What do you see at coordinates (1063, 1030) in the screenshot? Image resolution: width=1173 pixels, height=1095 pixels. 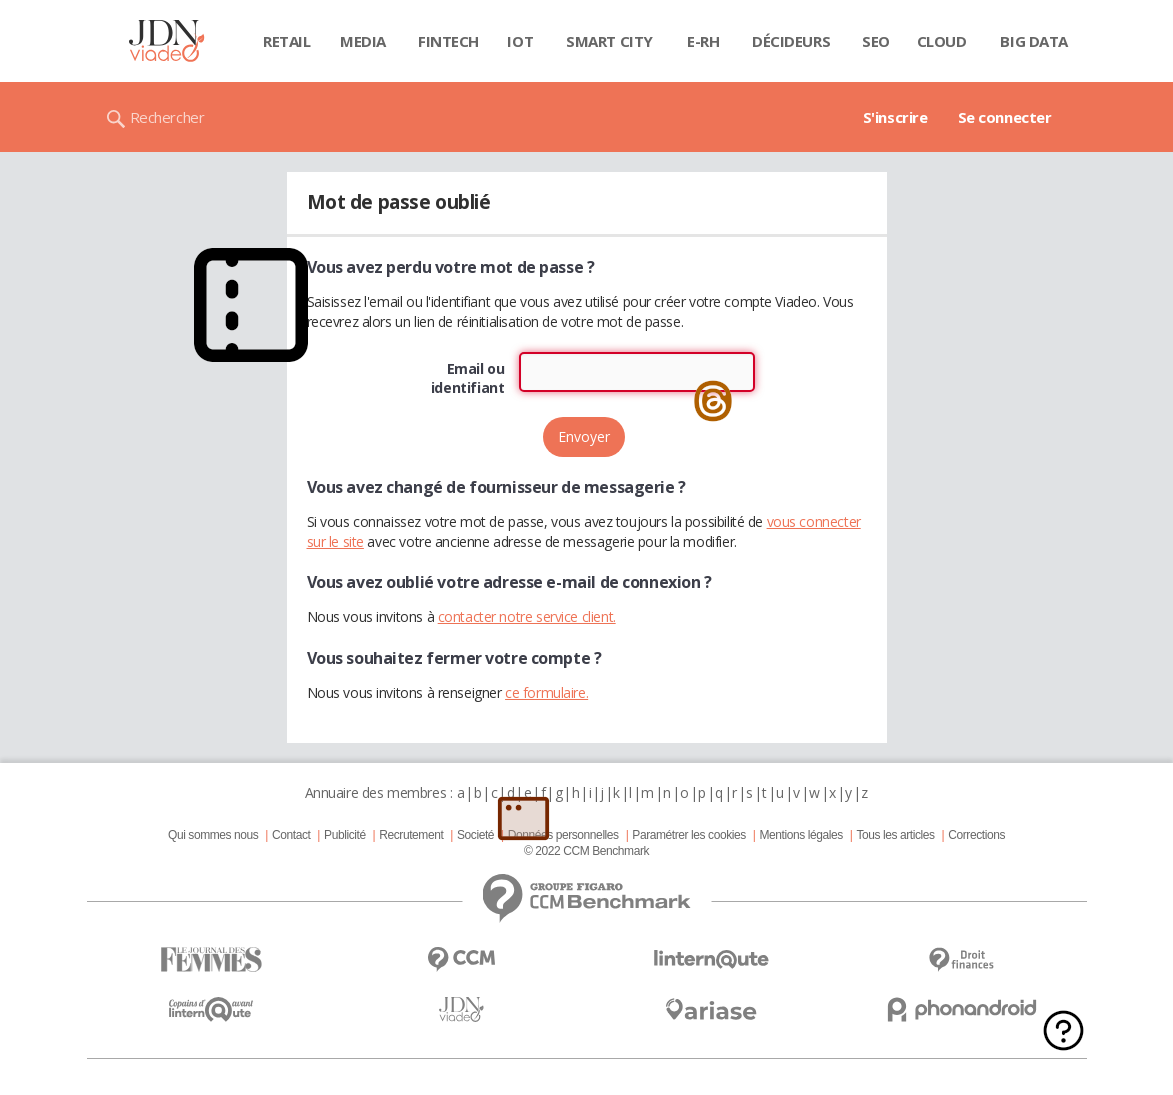 I see `access help or support` at bounding box center [1063, 1030].